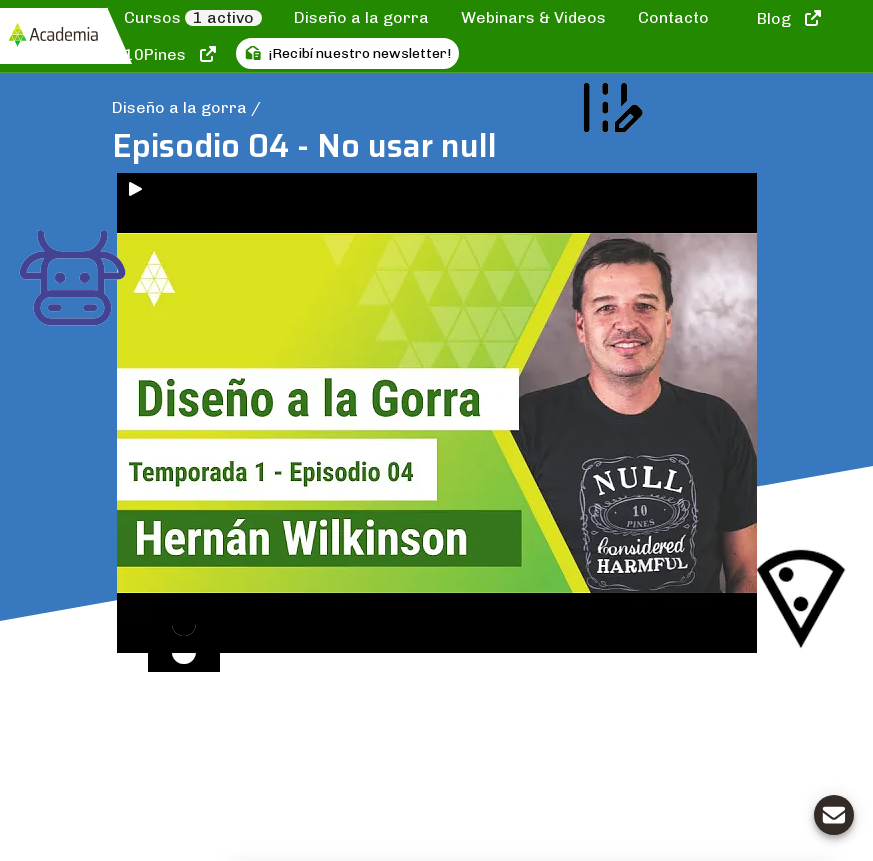 The width and height of the screenshot is (873, 861). I want to click on find nearby pizza restaurants, so click(801, 599).